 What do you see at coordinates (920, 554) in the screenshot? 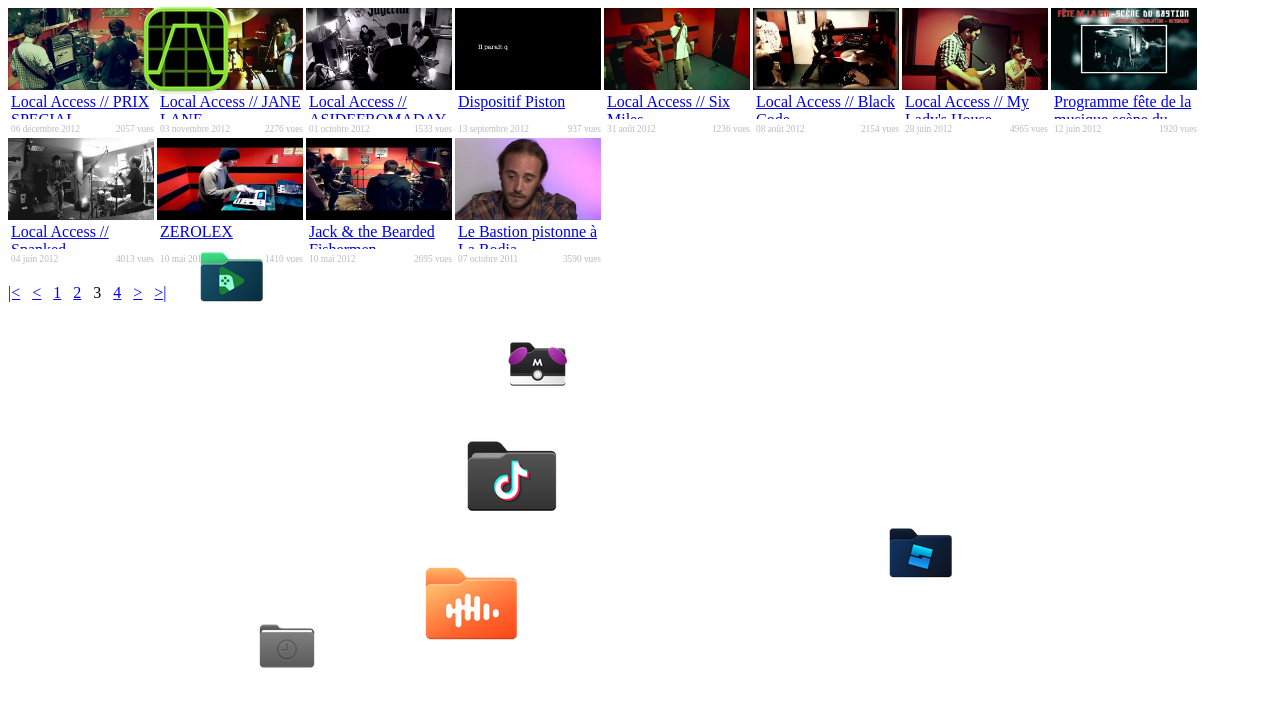
I see `open Roblox Studio project files` at bounding box center [920, 554].